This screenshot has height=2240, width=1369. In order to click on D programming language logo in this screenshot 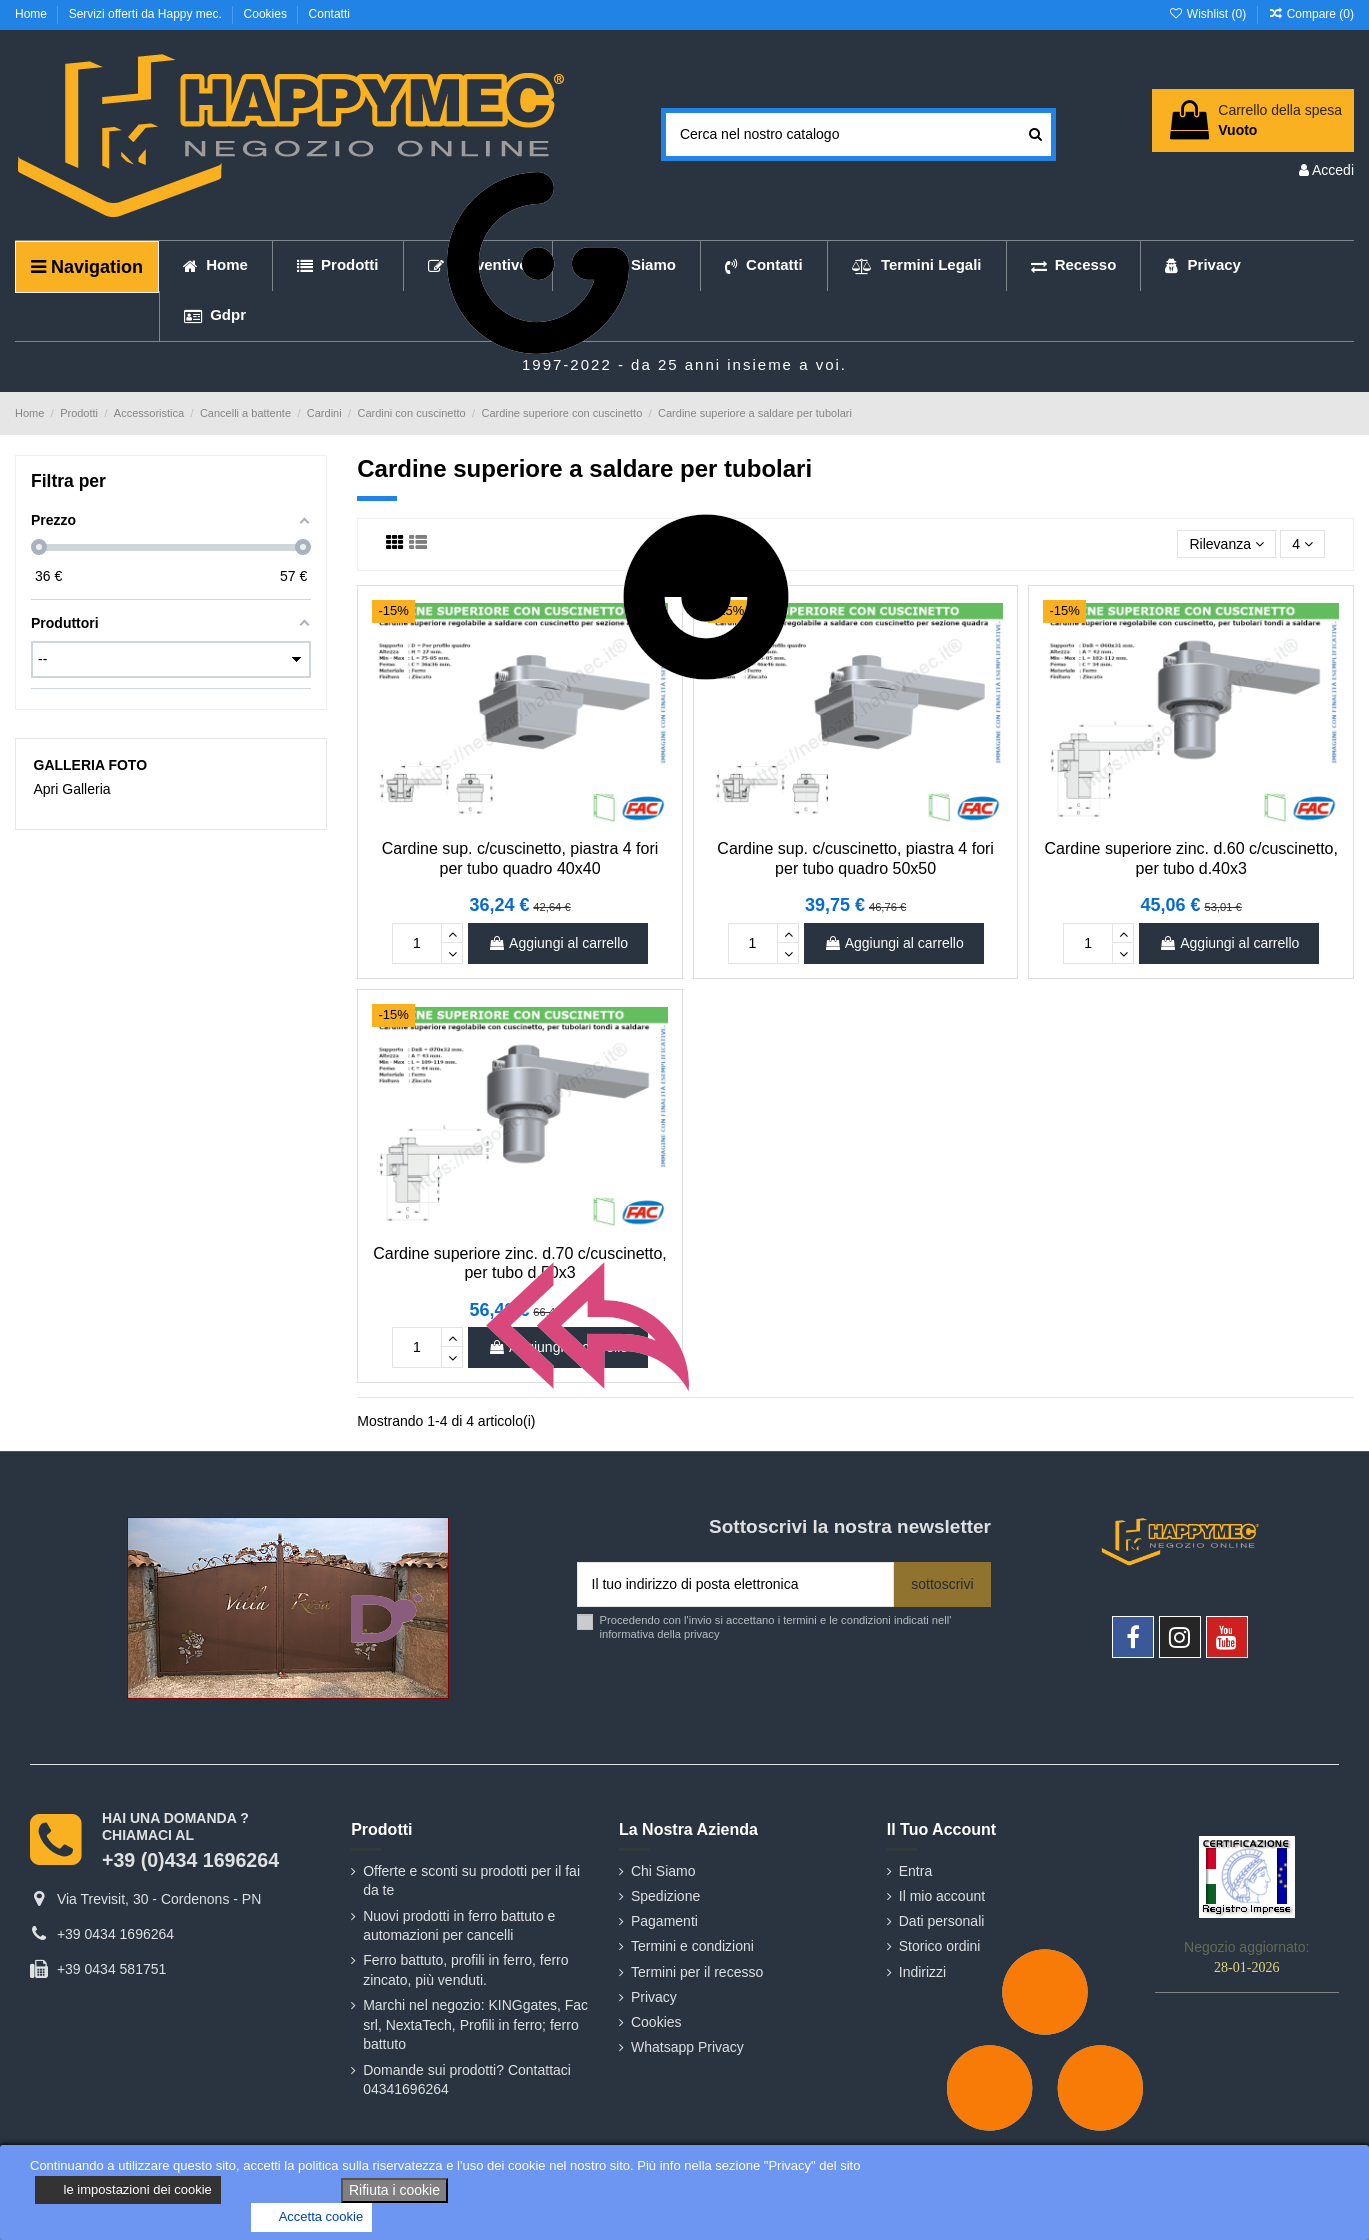, I will do `click(386, 1618)`.